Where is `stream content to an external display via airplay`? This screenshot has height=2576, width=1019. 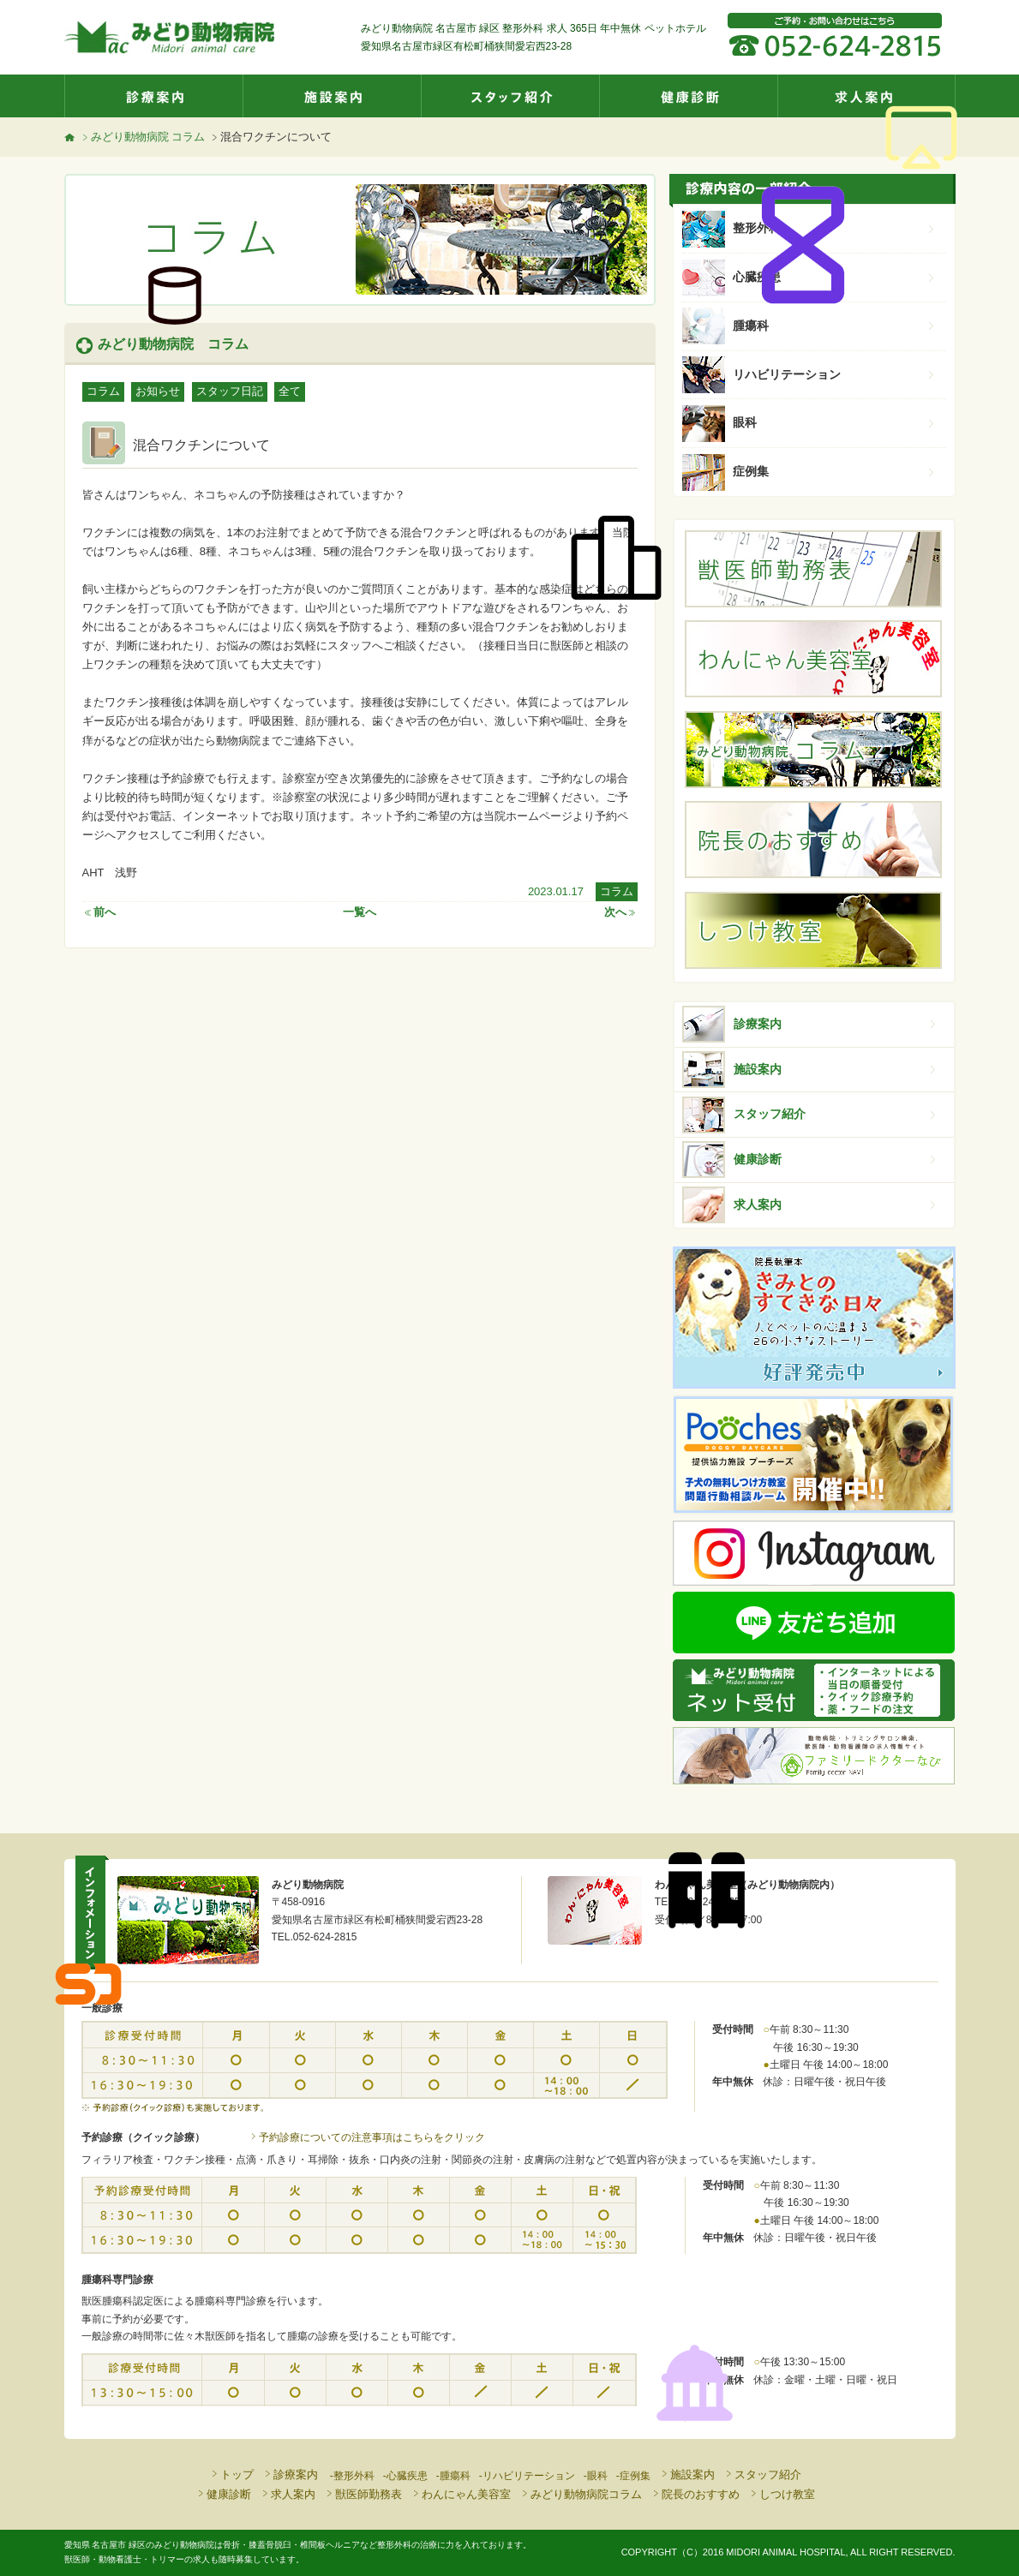 stream content to an external display via airplay is located at coordinates (921, 136).